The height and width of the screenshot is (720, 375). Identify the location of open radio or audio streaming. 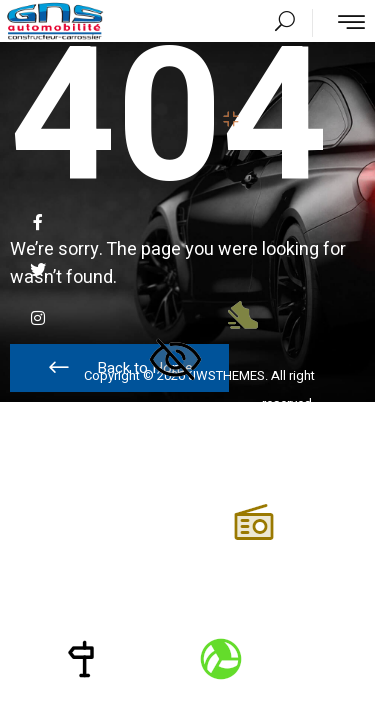
(254, 525).